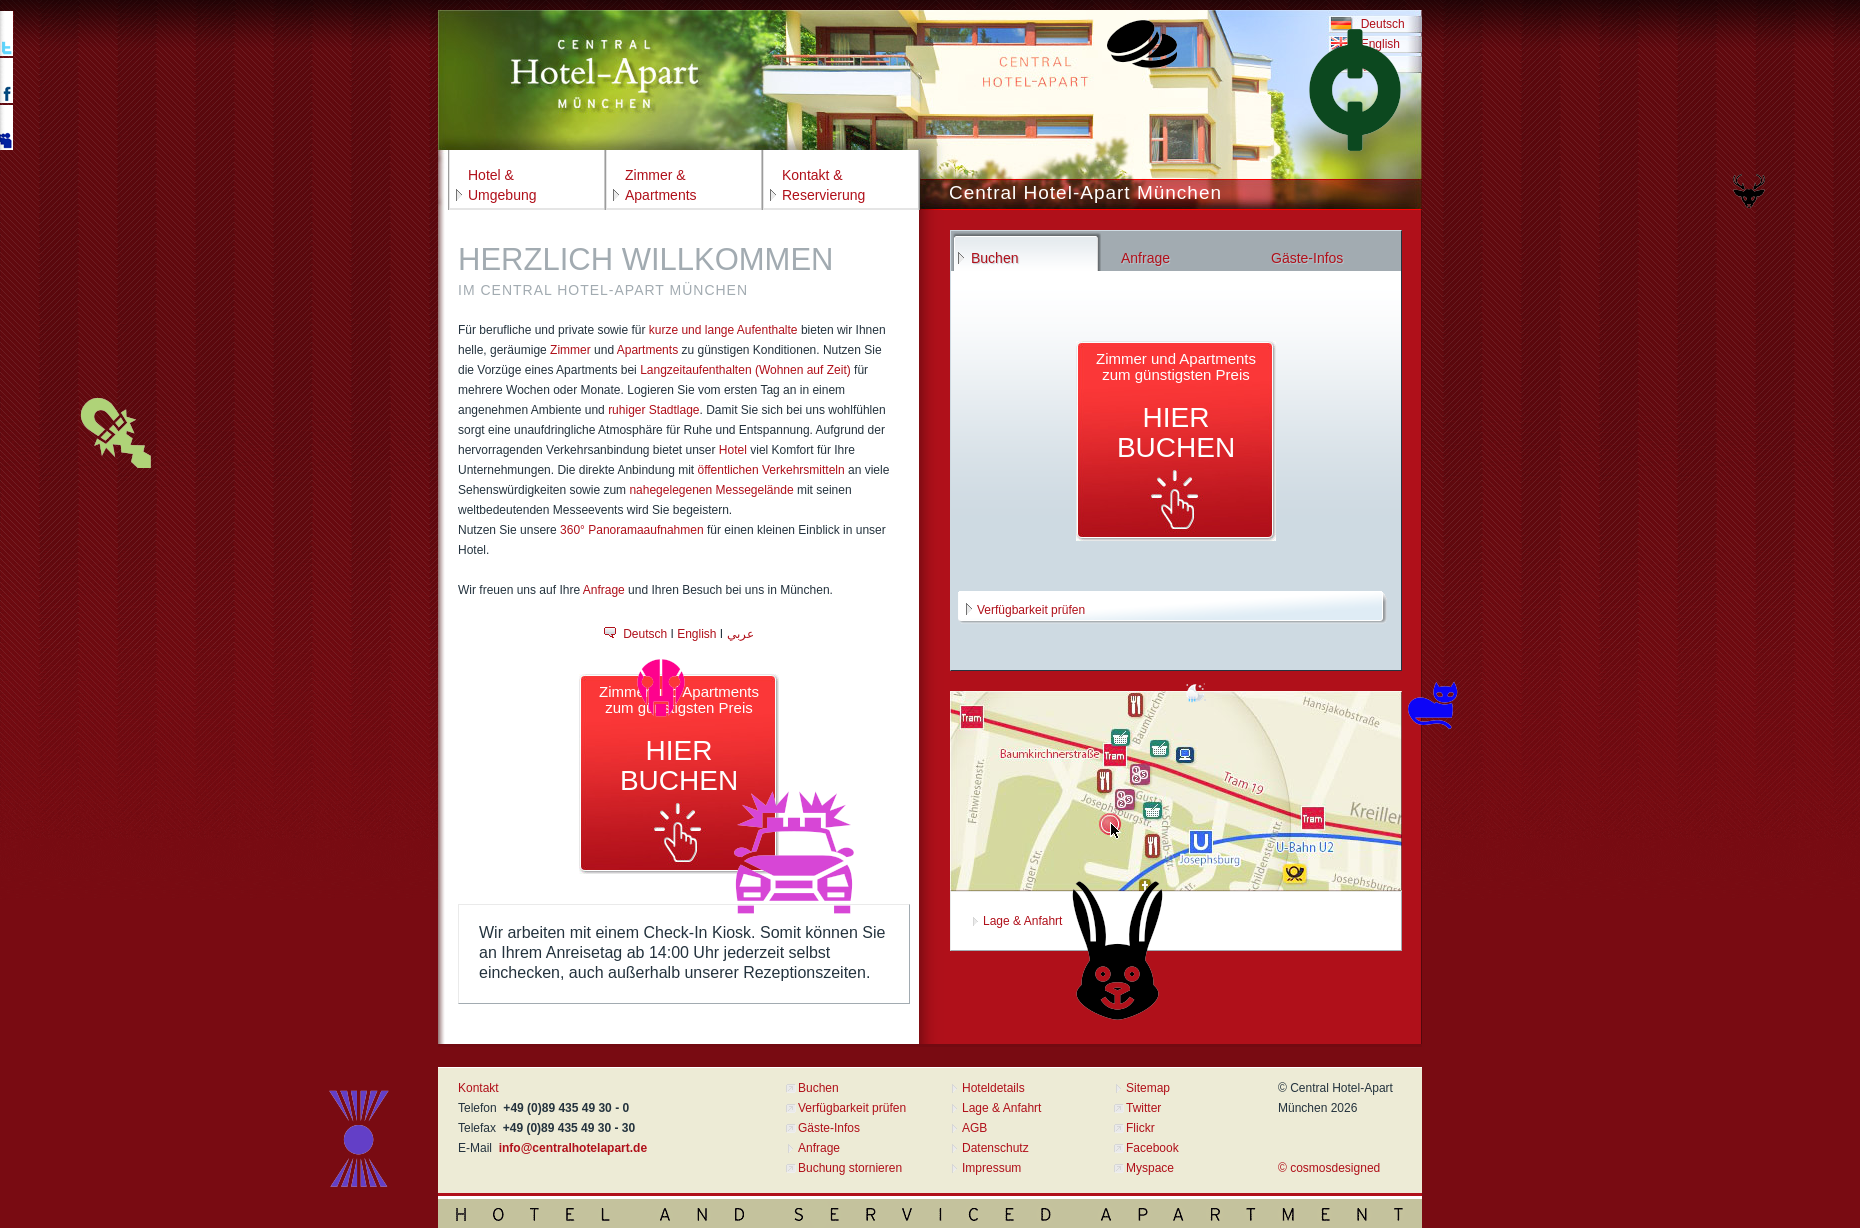  Describe the element at coordinates (1432, 704) in the screenshot. I see `select cat as your avatar or character` at that location.